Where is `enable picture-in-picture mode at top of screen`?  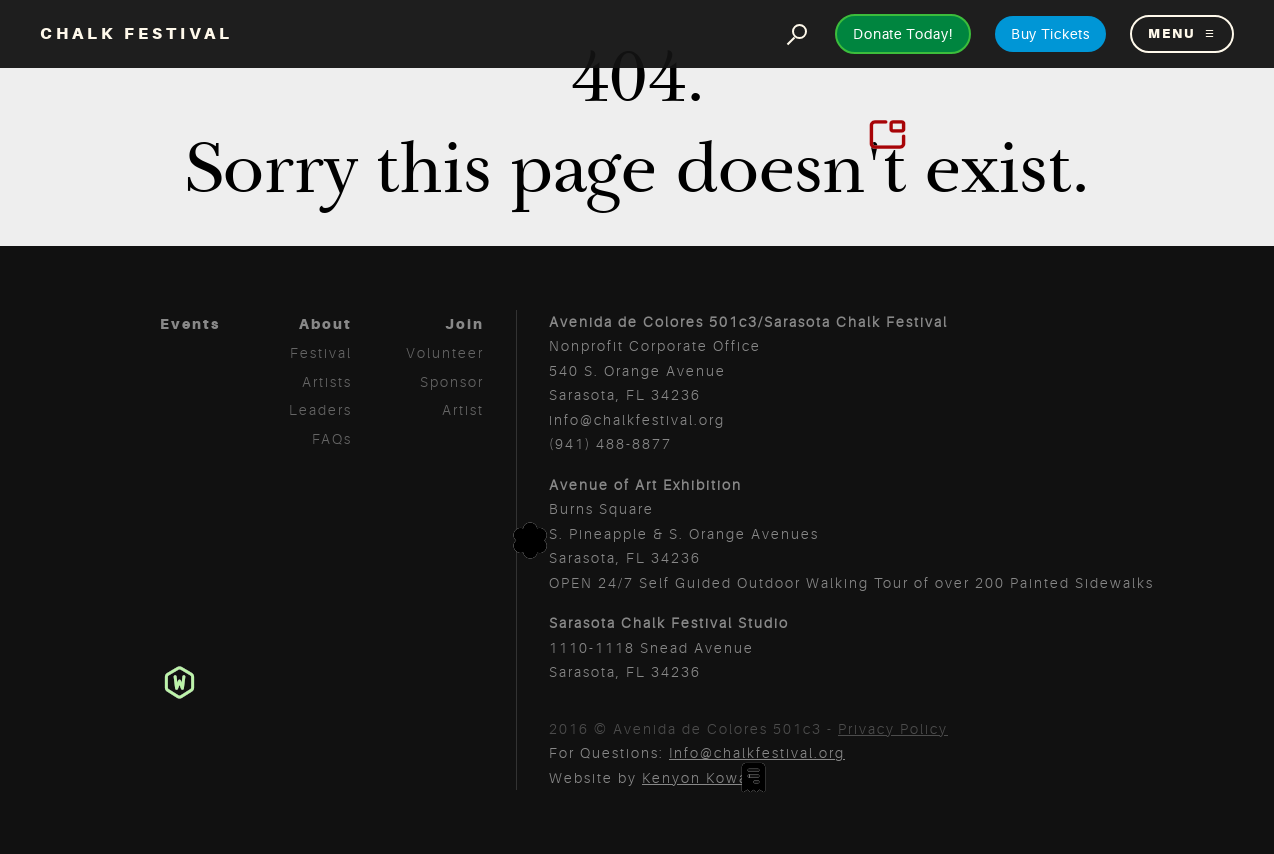
enable picture-in-picture mode at top of screen is located at coordinates (887, 134).